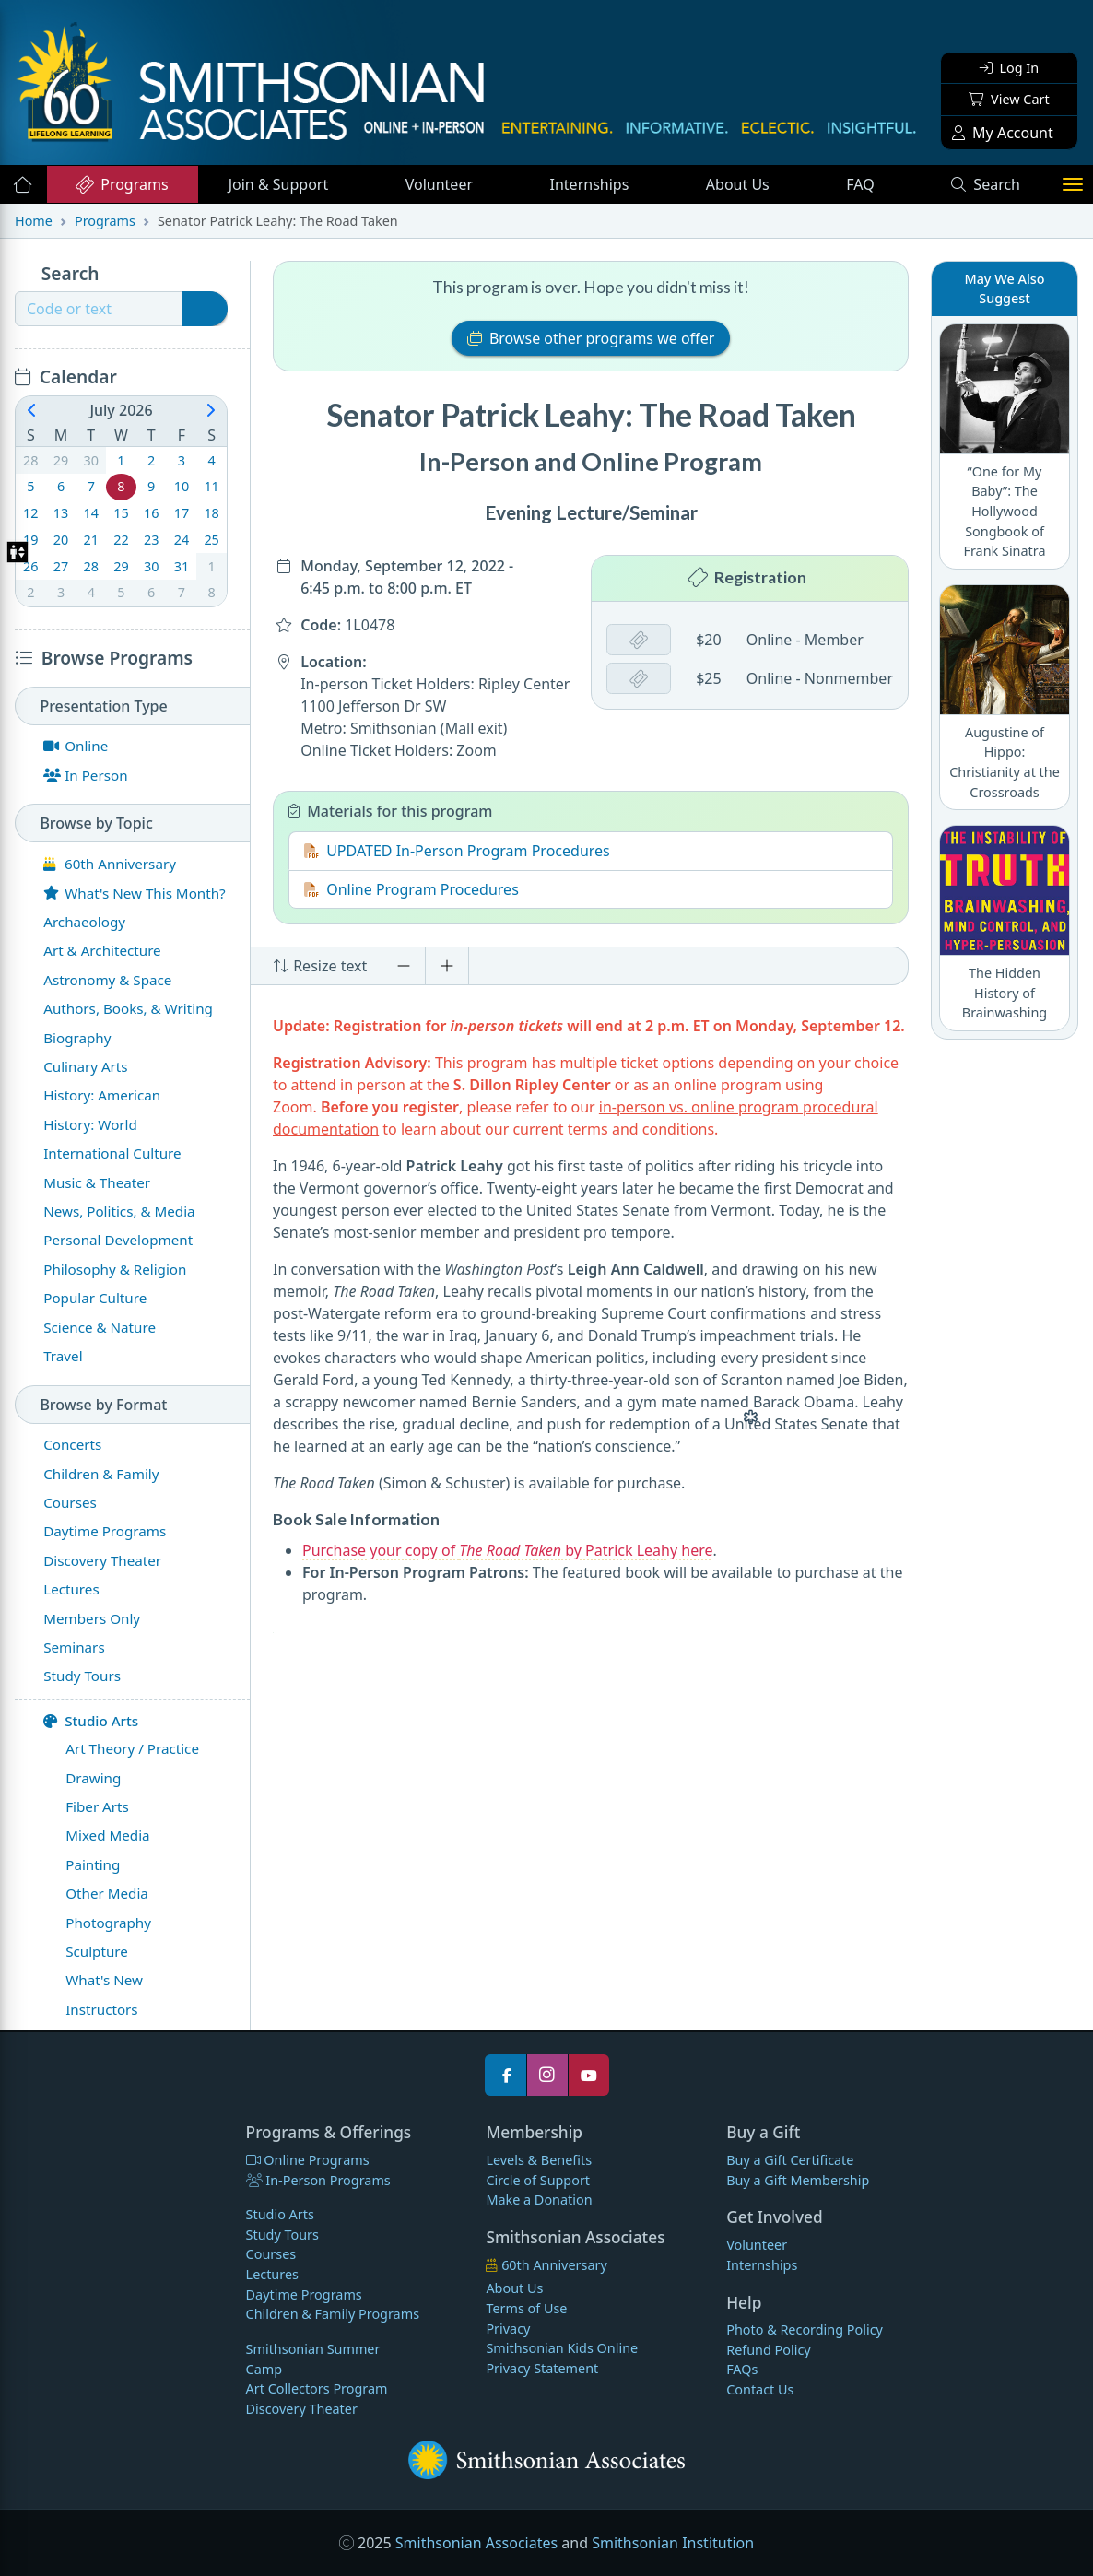 This screenshot has height=2576, width=1093. Describe the element at coordinates (750, 1417) in the screenshot. I see `access health or medical services` at that location.